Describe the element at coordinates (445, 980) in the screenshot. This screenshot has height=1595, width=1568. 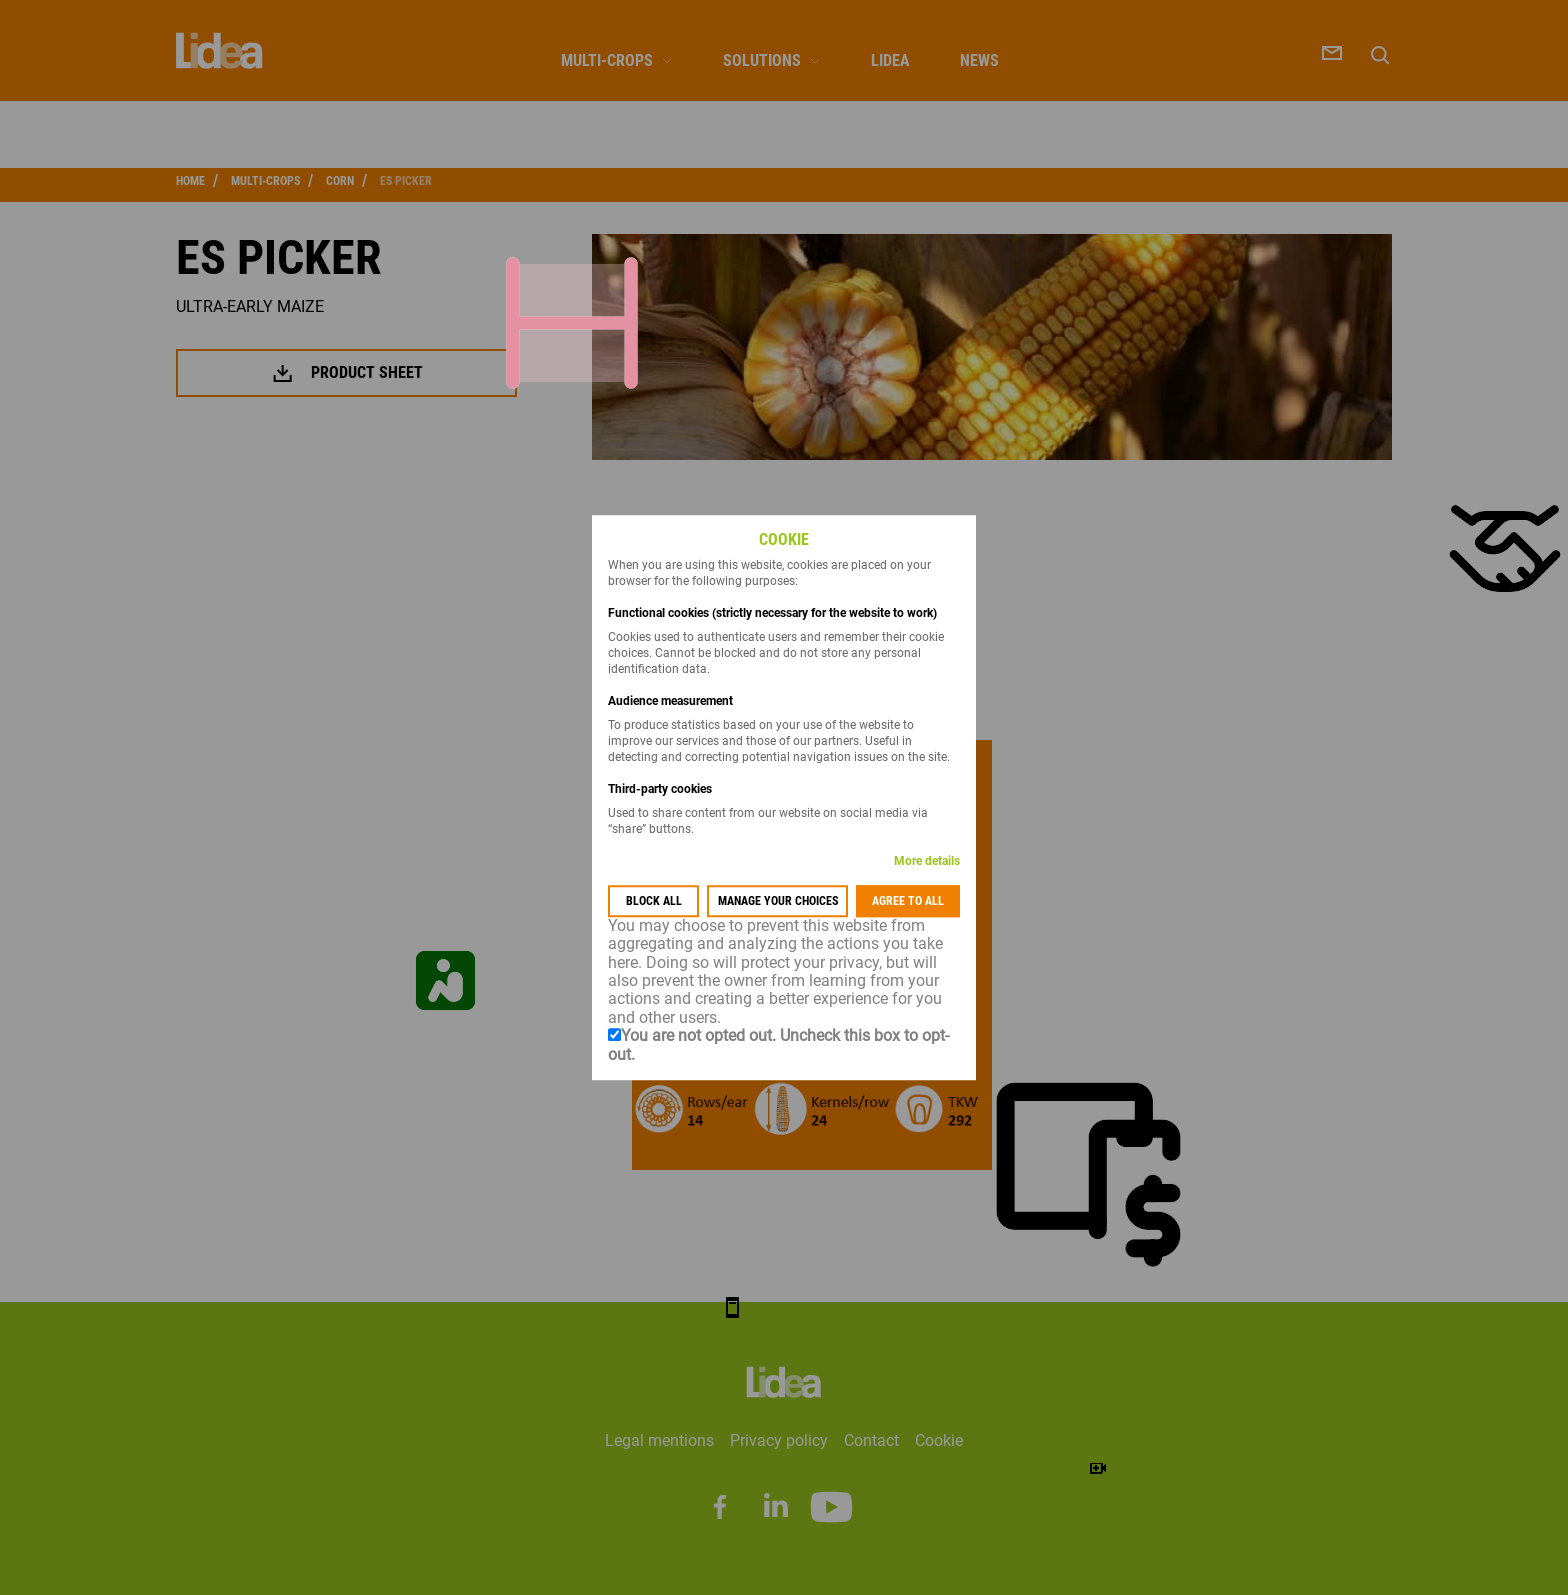
I see `indicates a confined space or restricted area` at that location.